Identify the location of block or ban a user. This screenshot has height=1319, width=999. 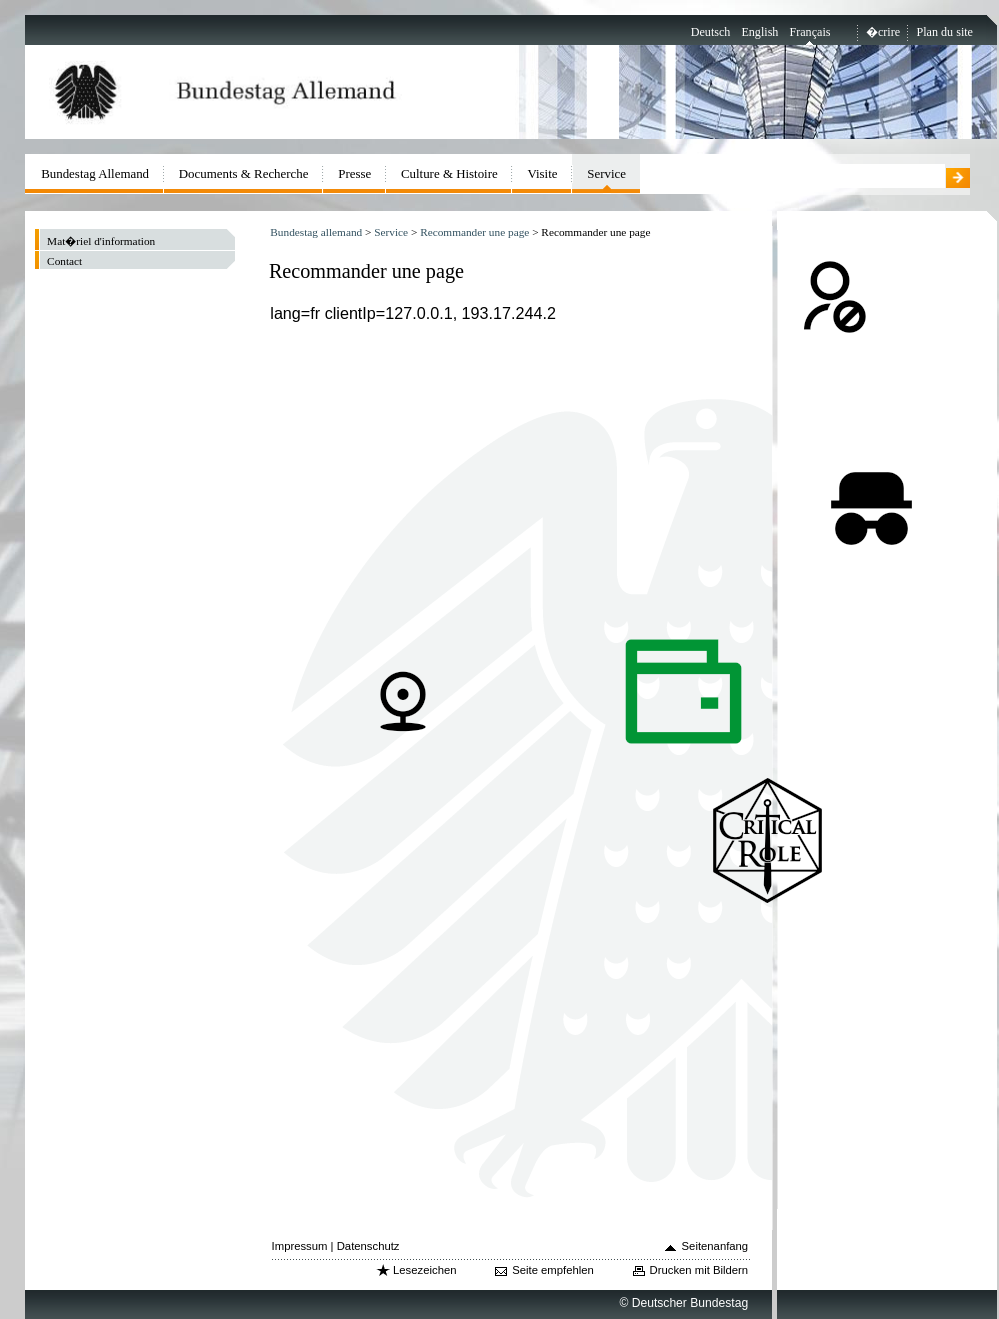
(830, 297).